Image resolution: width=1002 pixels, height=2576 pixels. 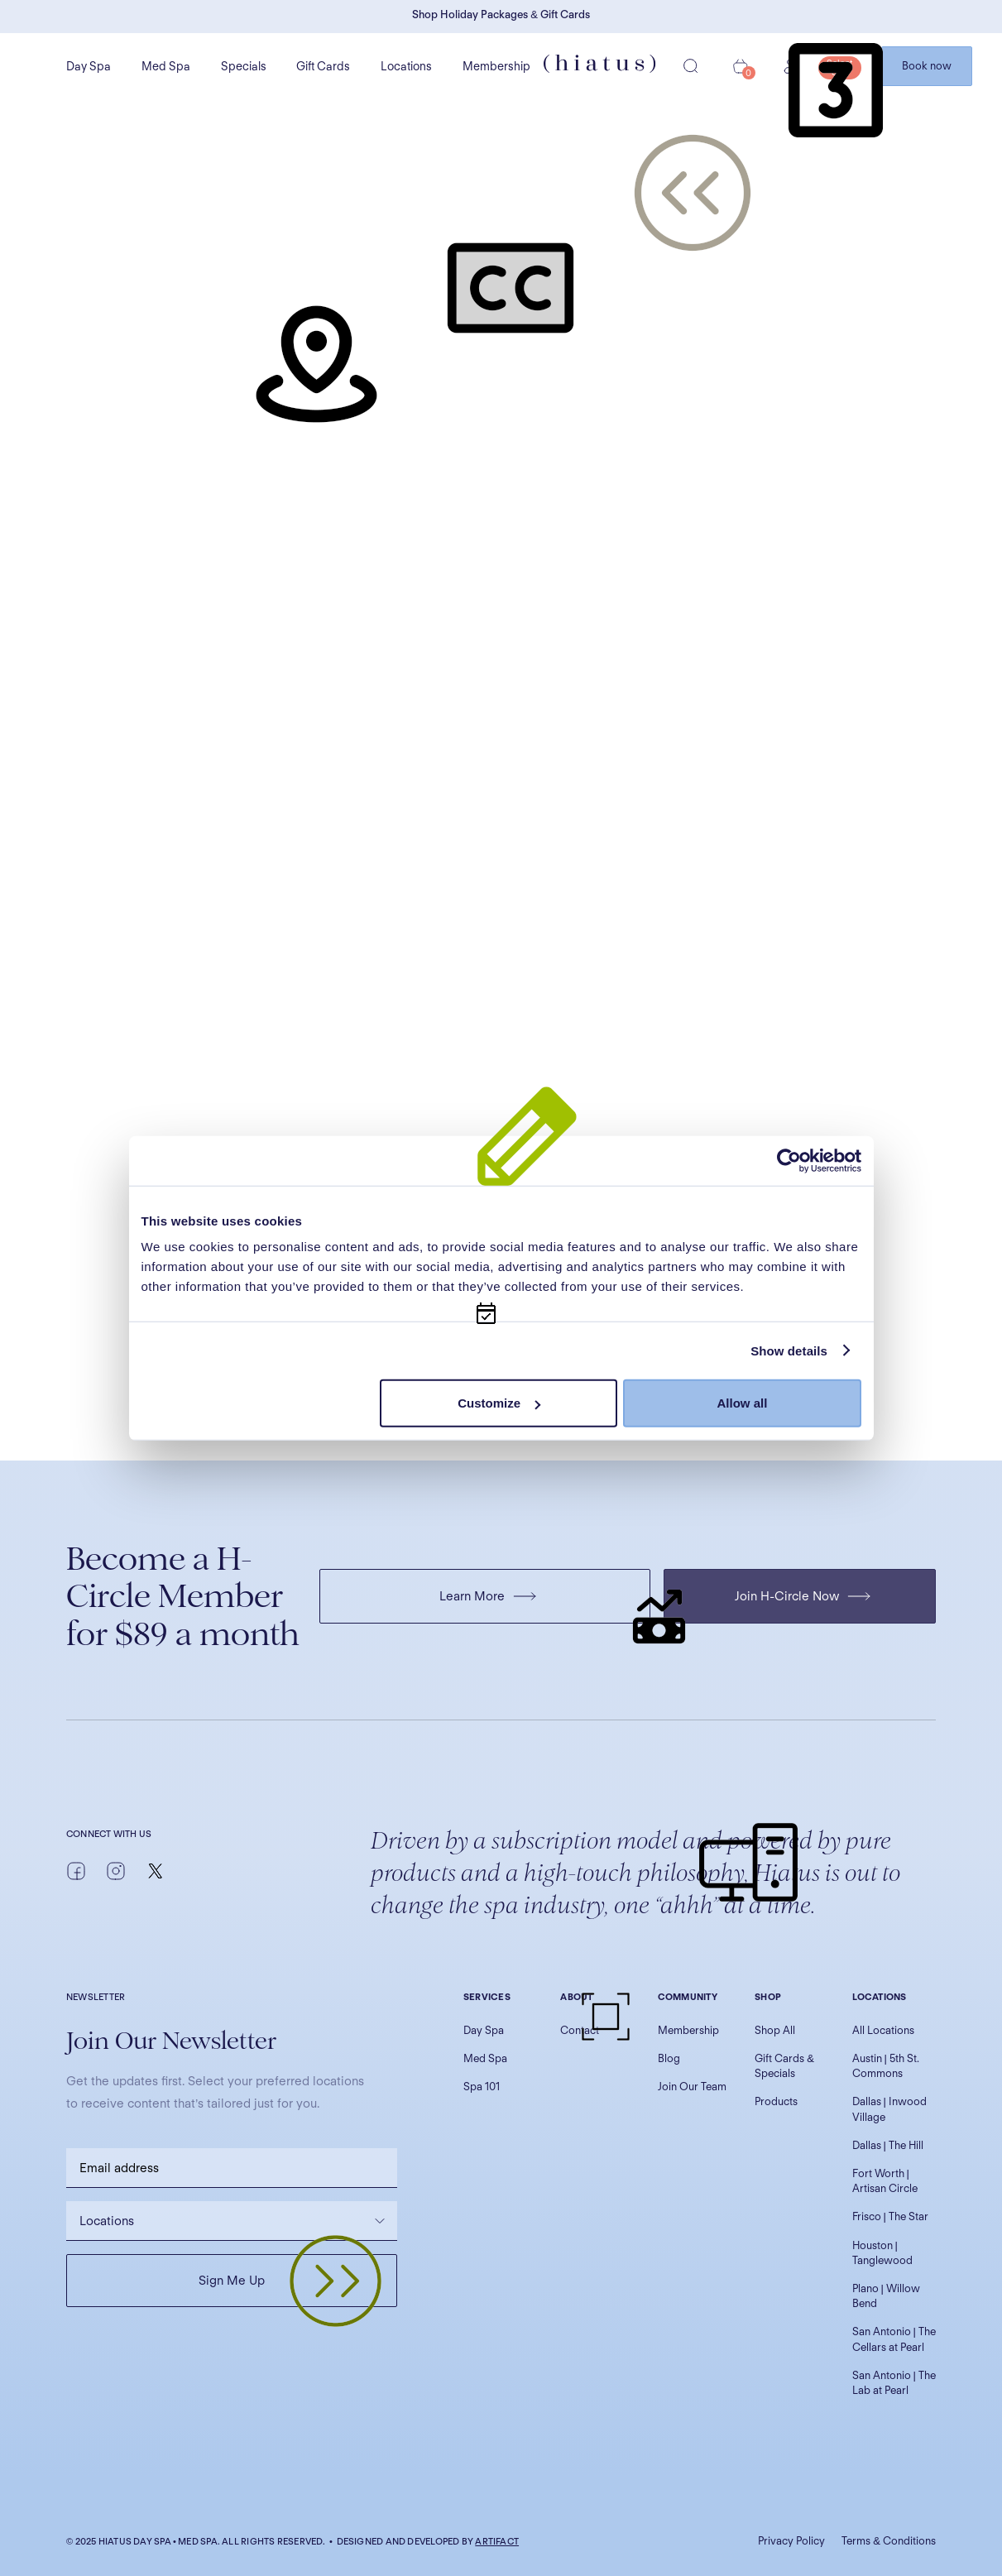 What do you see at coordinates (748, 1862) in the screenshot?
I see `access desktop or PC settings` at bounding box center [748, 1862].